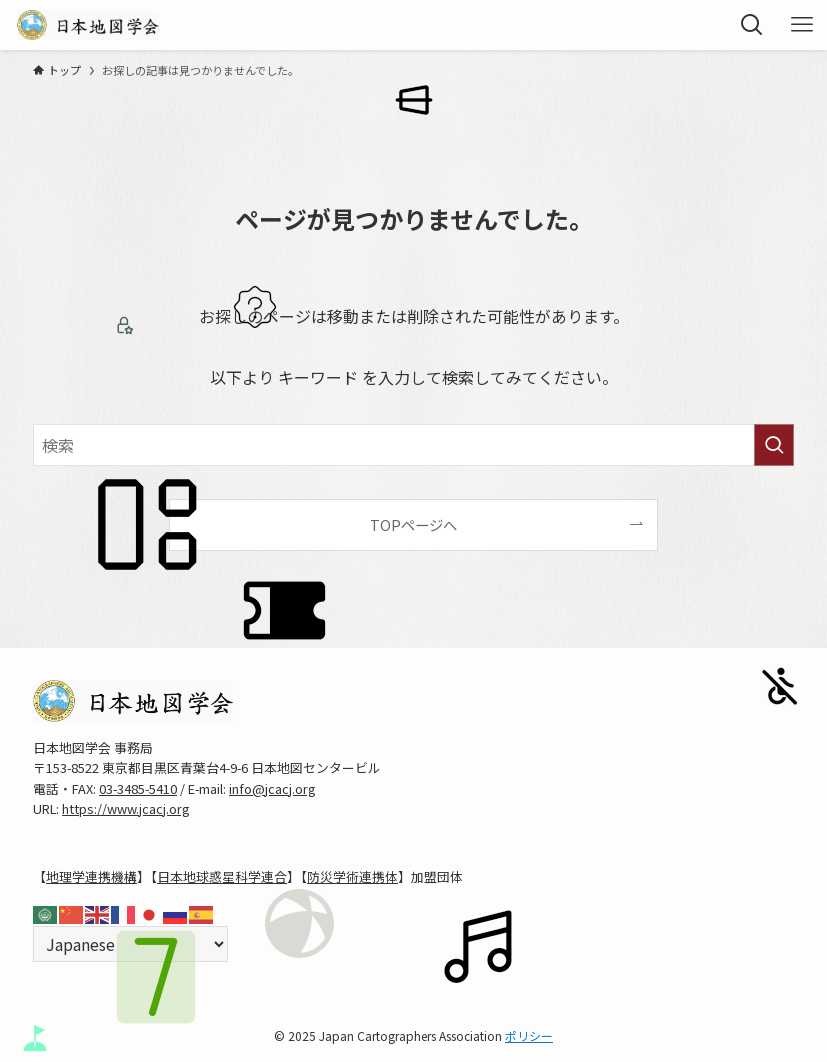  Describe the element at coordinates (781, 686) in the screenshot. I see `indicates location or service is not wheelchair accessible` at that location.